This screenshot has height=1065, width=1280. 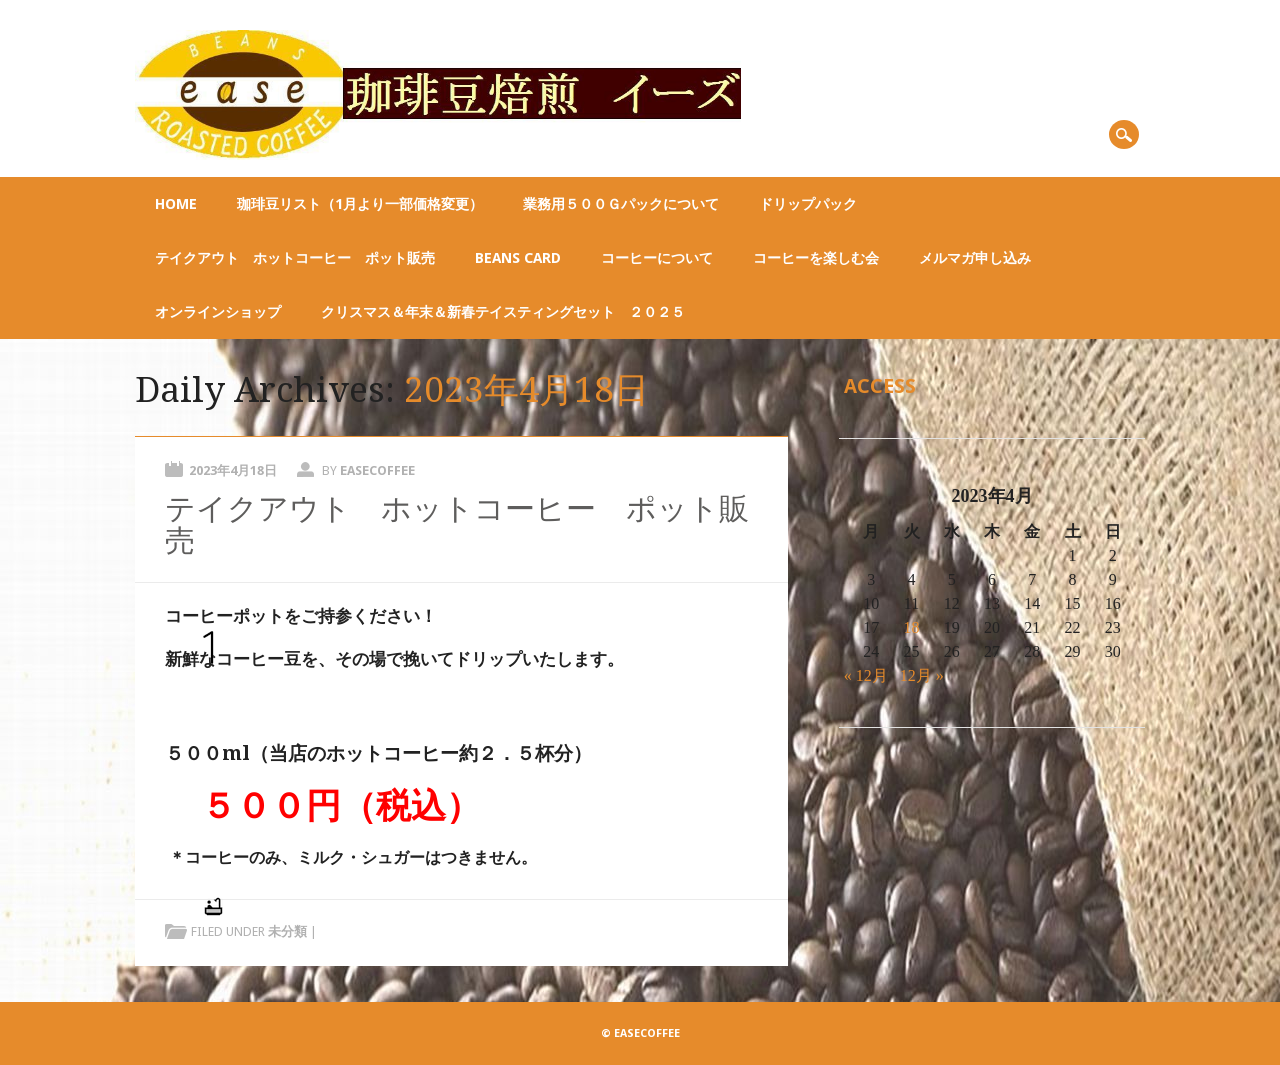 I want to click on indicates bathroom or bathing facilities, so click(x=213, y=906).